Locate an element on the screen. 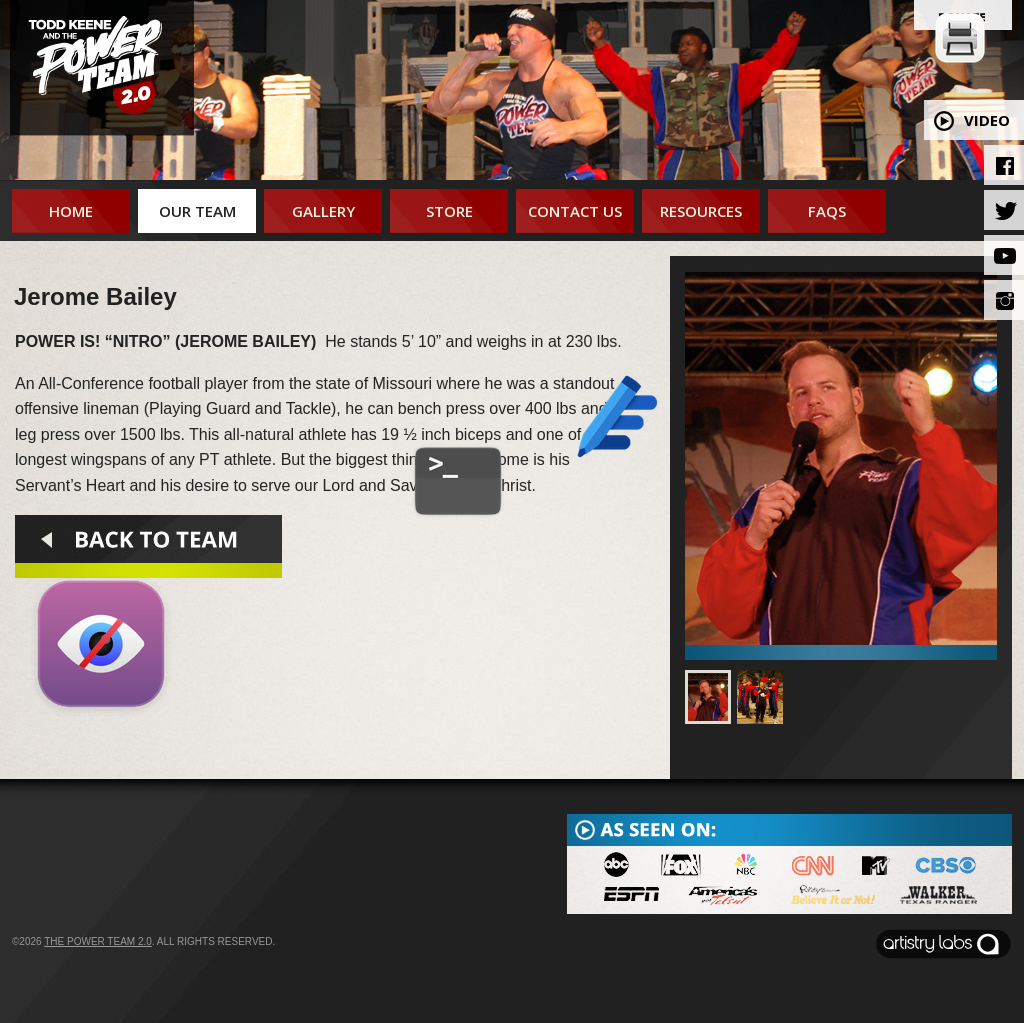  open the terminal application is located at coordinates (458, 481).